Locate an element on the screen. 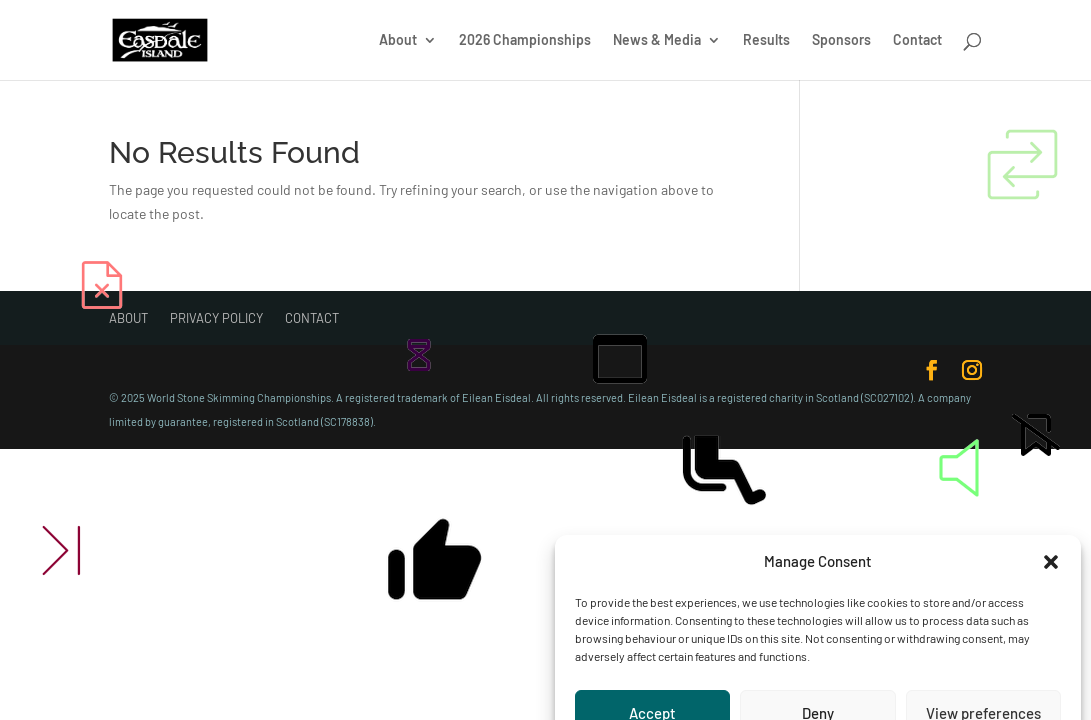 Image resolution: width=1091 pixels, height=720 pixels. speaker with no audio output is located at coordinates (968, 468).